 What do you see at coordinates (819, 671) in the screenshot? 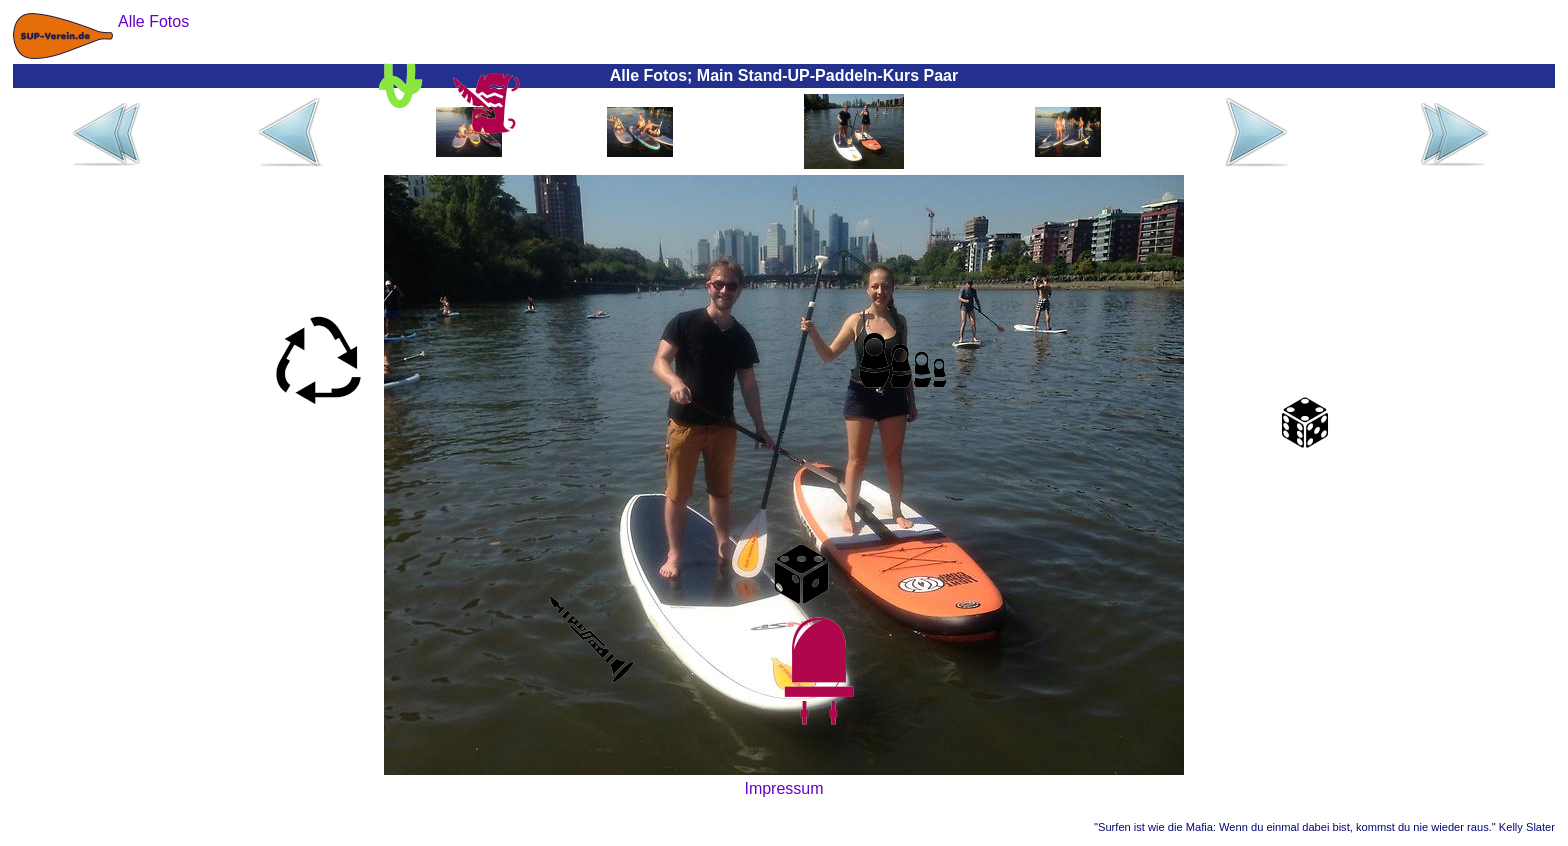
I see `indicates device power status` at bounding box center [819, 671].